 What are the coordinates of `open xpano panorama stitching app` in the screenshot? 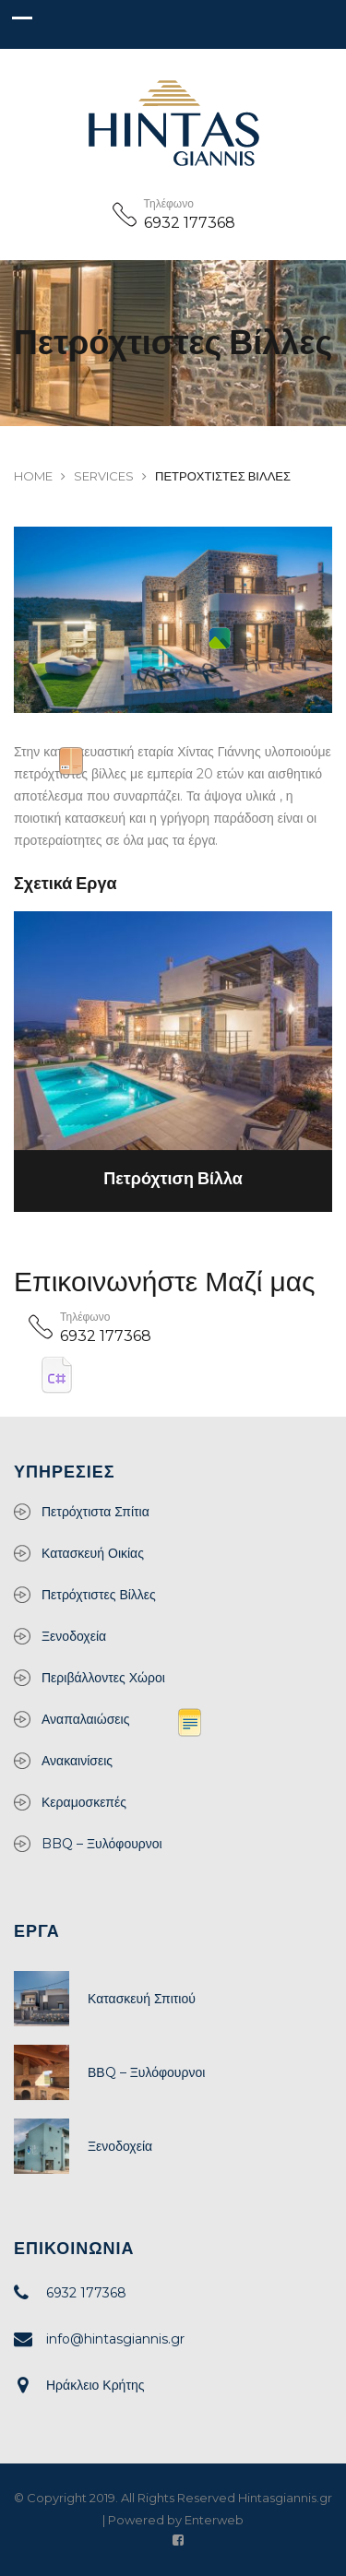 It's located at (220, 638).